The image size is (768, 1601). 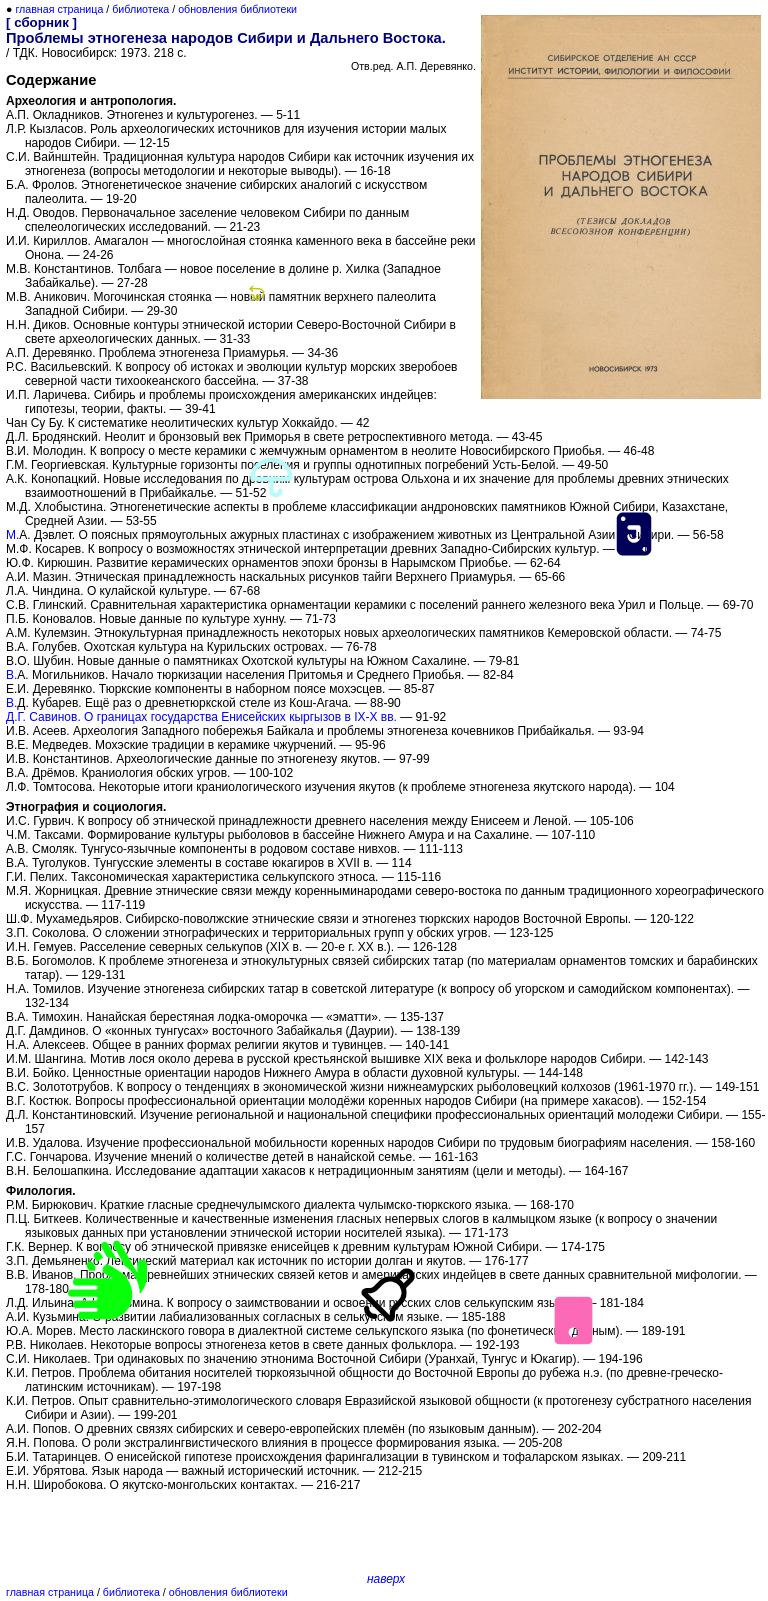 I want to click on indicates sign language or accessibility features, so click(x=107, y=1279).